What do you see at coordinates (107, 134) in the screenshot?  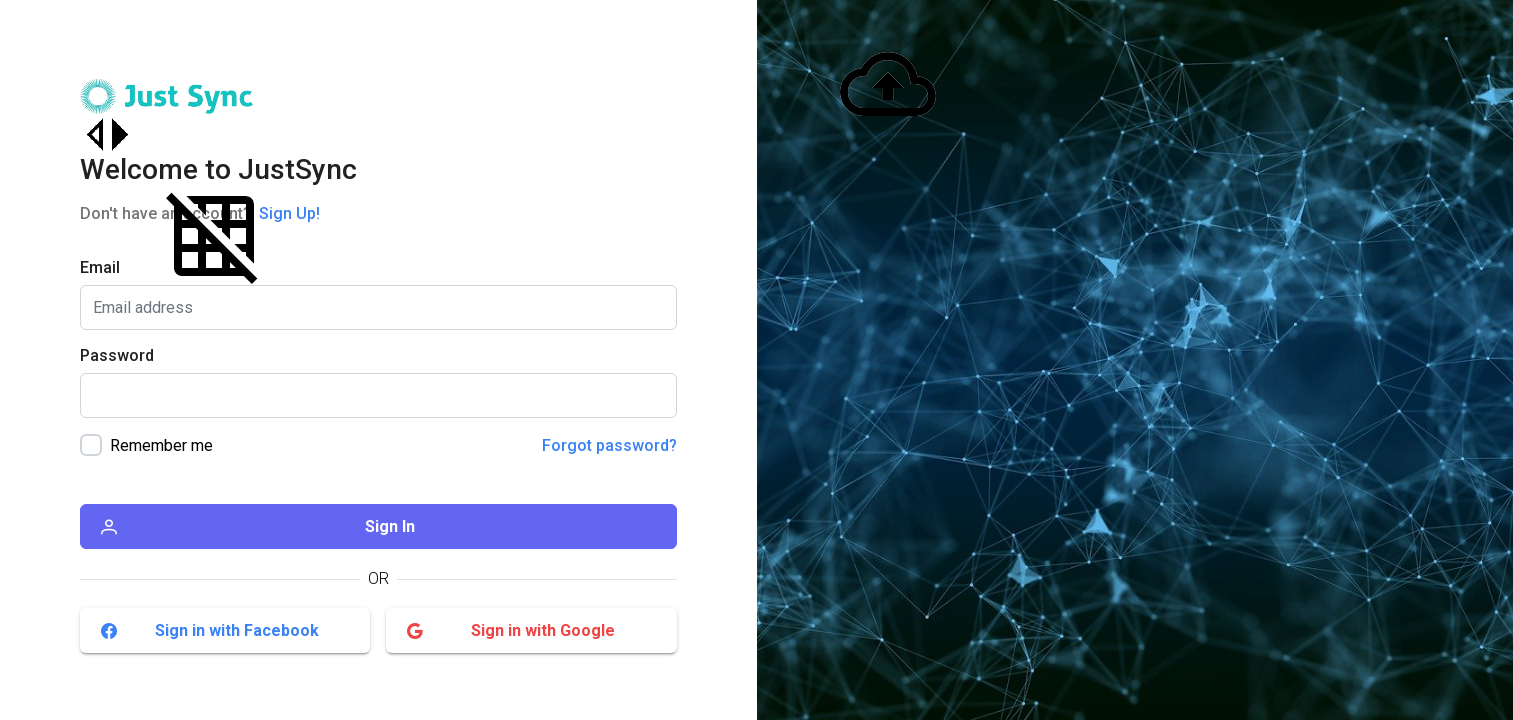 I see `switch to the left panel or view` at bounding box center [107, 134].